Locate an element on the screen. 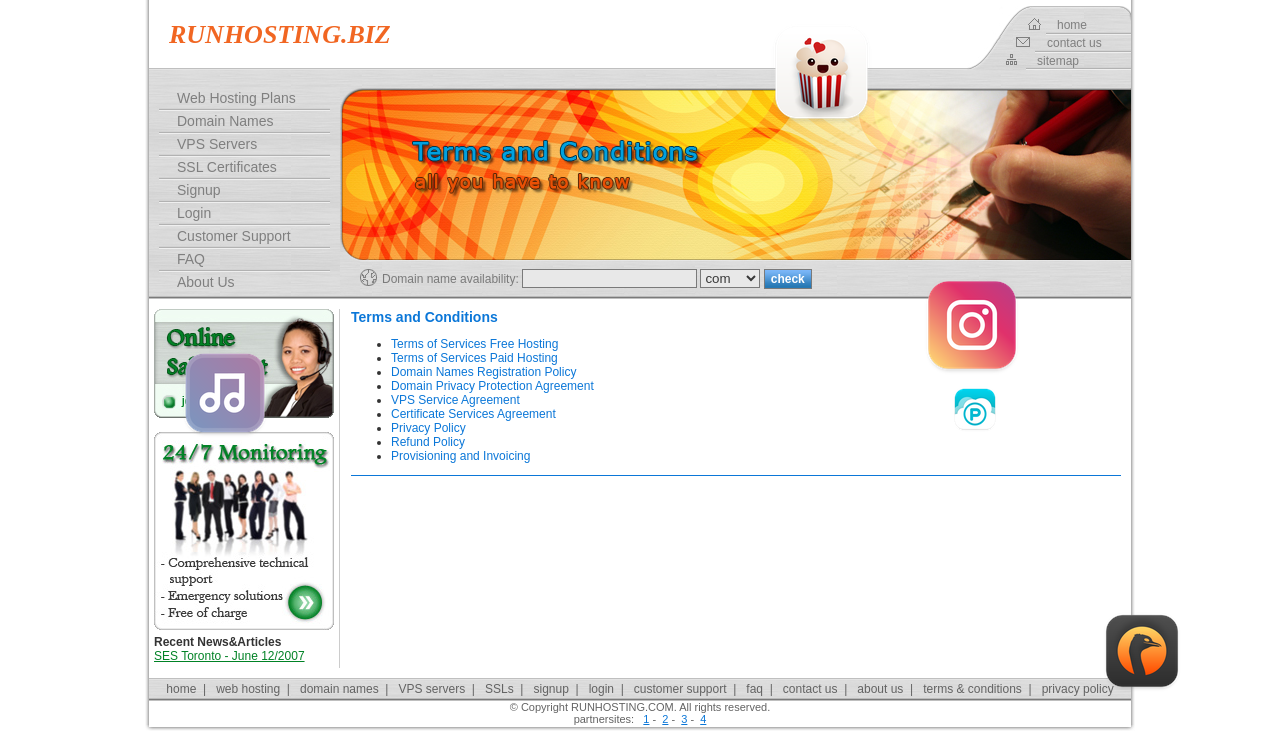 The image size is (1280, 732). open popcorn time streaming app is located at coordinates (821, 72).